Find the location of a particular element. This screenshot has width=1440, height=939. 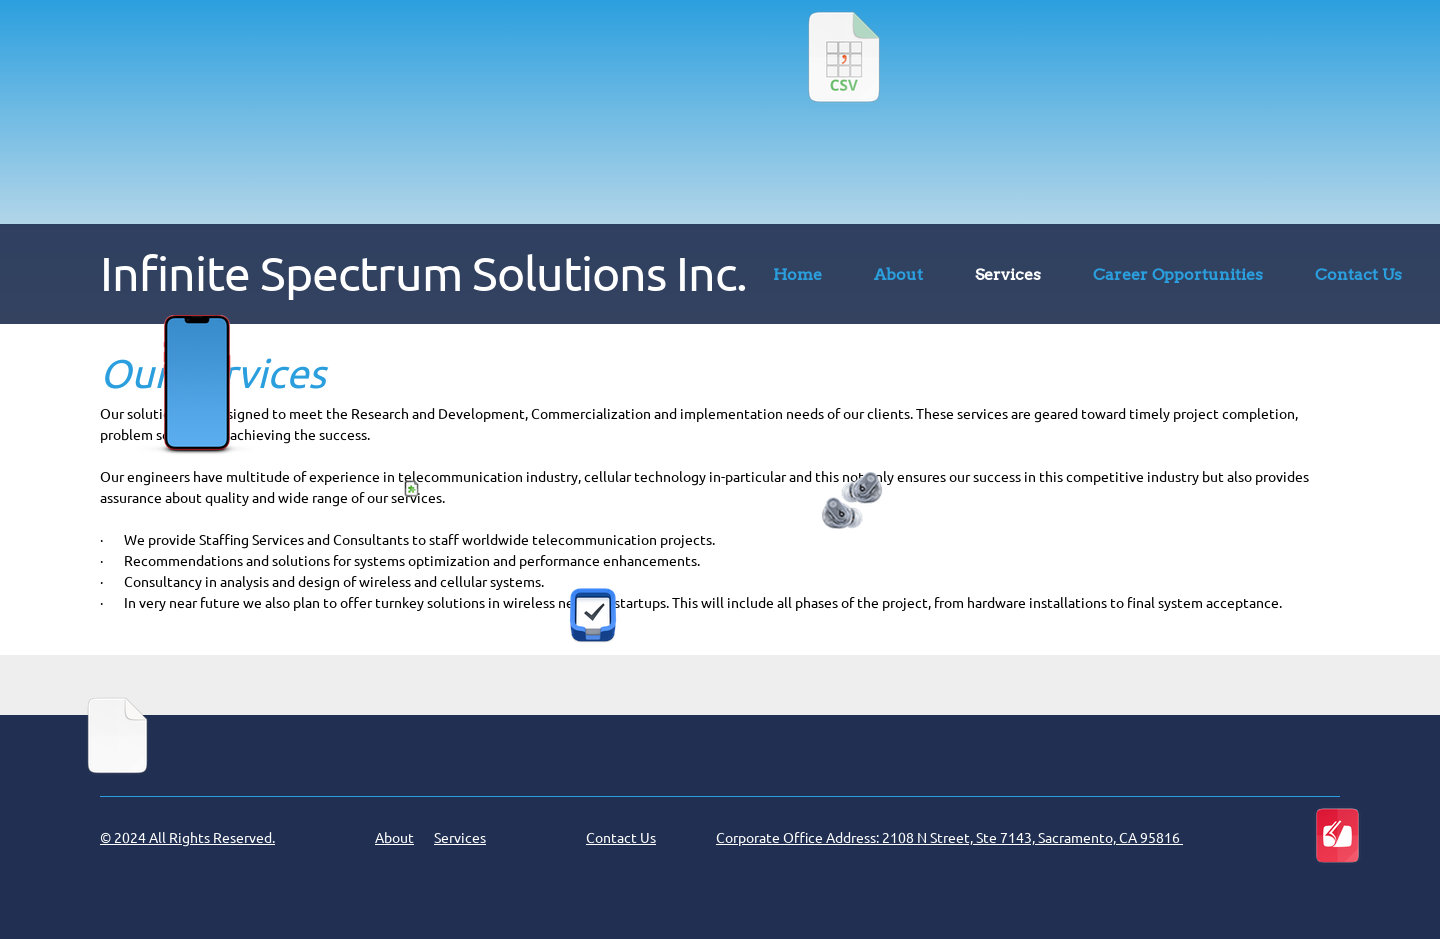

iPhone 13 device in red color is located at coordinates (197, 385).